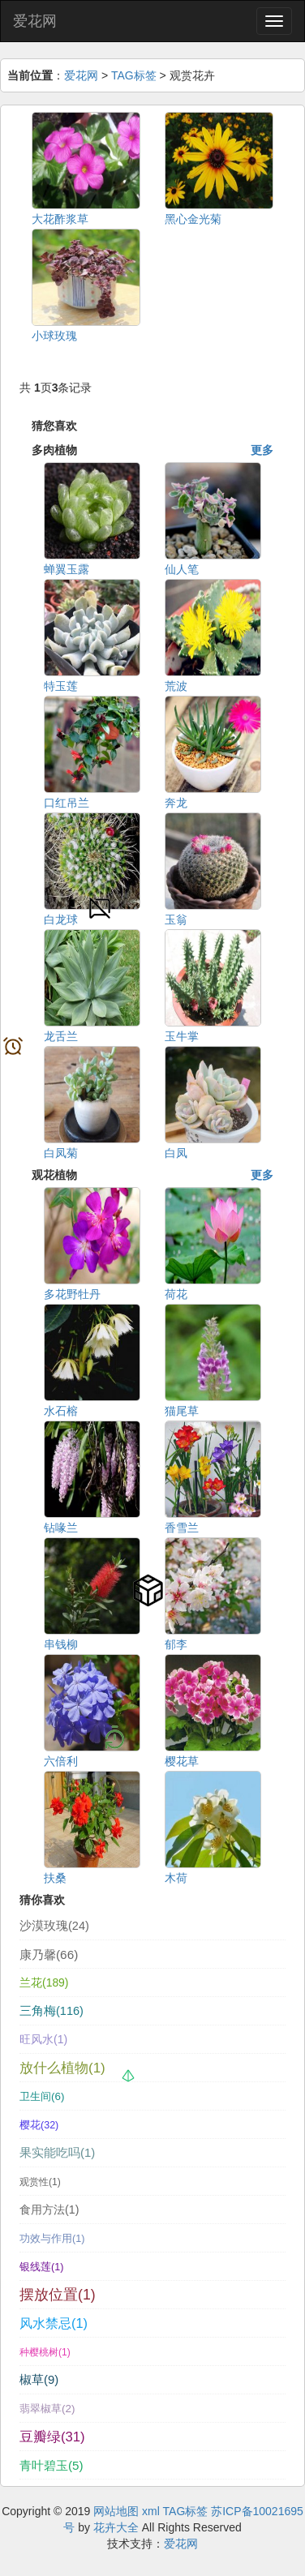  What do you see at coordinates (13, 1046) in the screenshot?
I see `set or manage alarms` at bounding box center [13, 1046].